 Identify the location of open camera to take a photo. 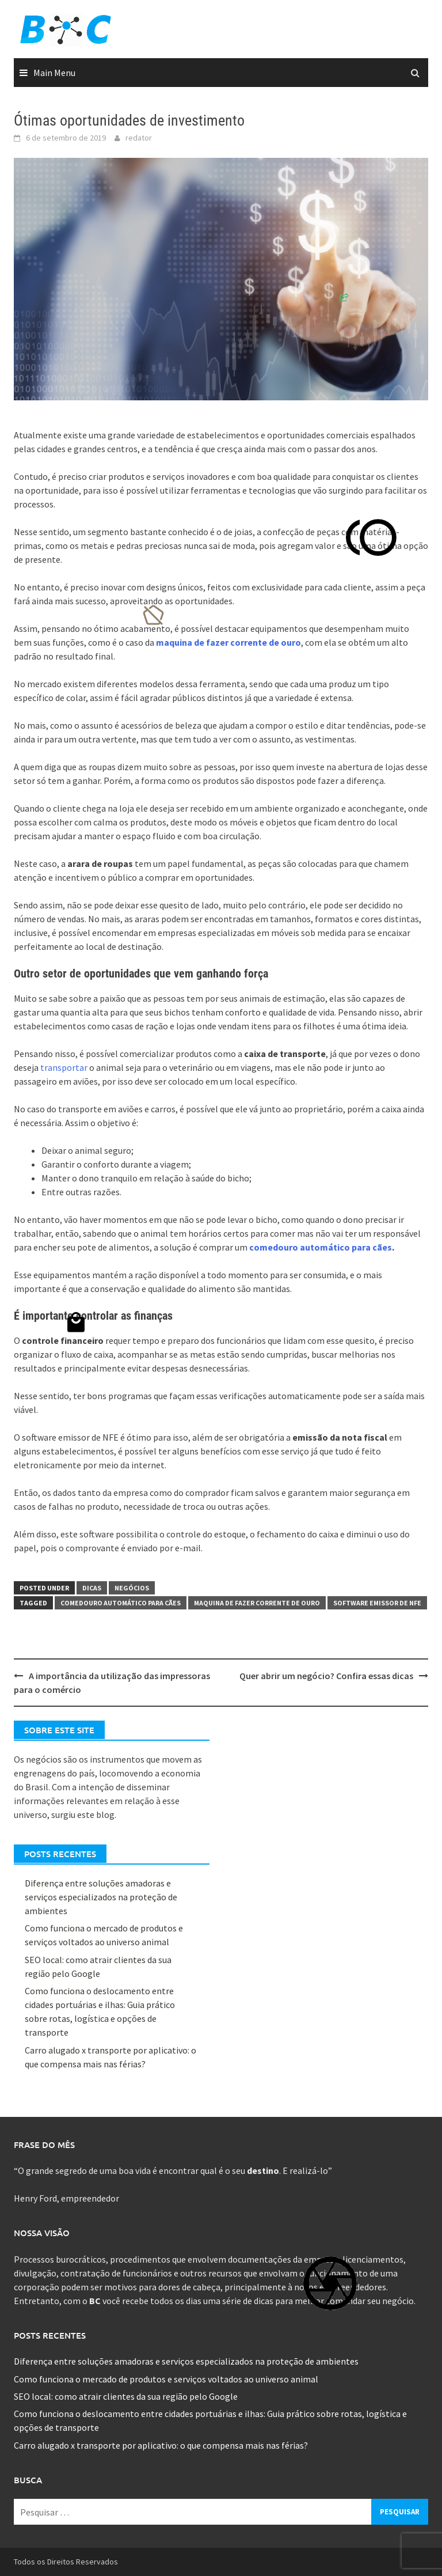
(330, 2283).